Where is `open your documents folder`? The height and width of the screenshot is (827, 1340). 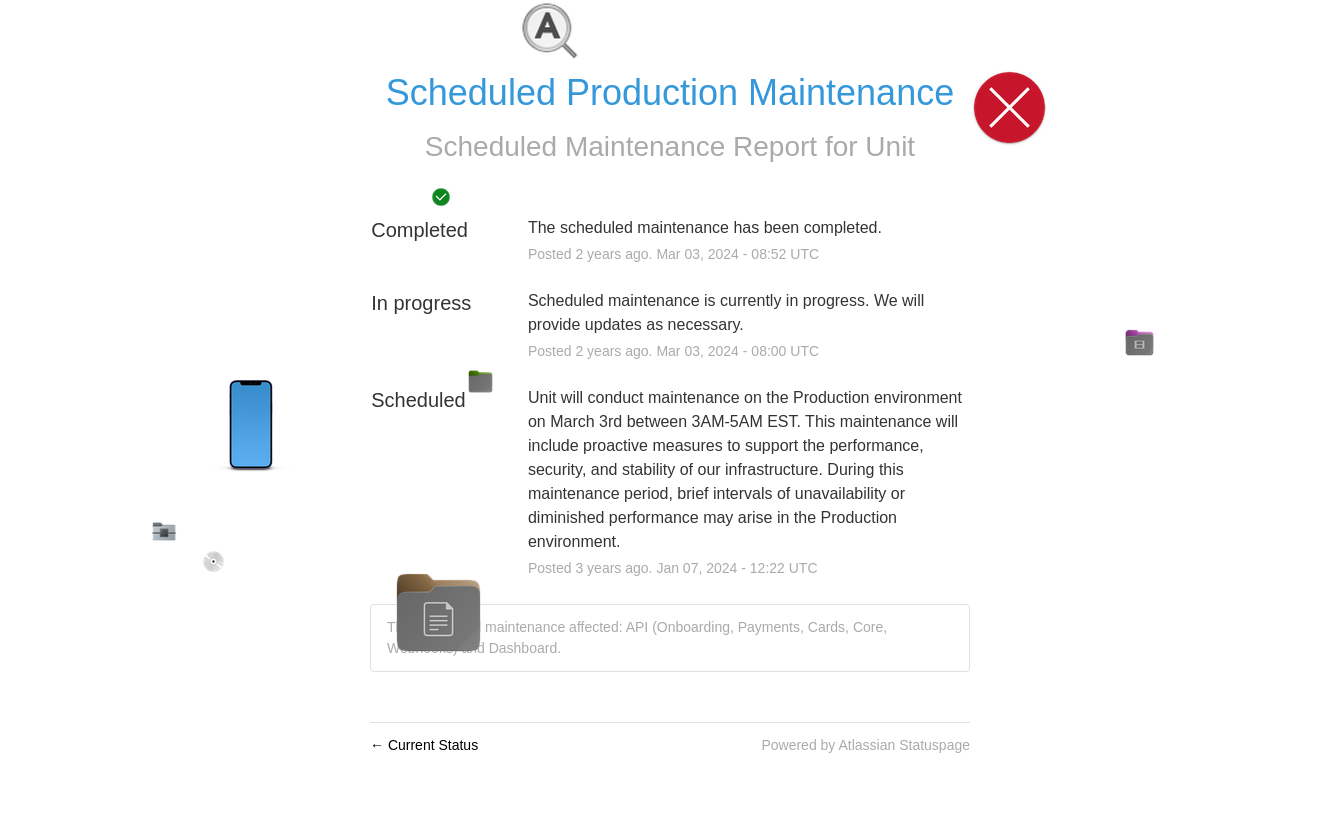 open your documents folder is located at coordinates (438, 612).